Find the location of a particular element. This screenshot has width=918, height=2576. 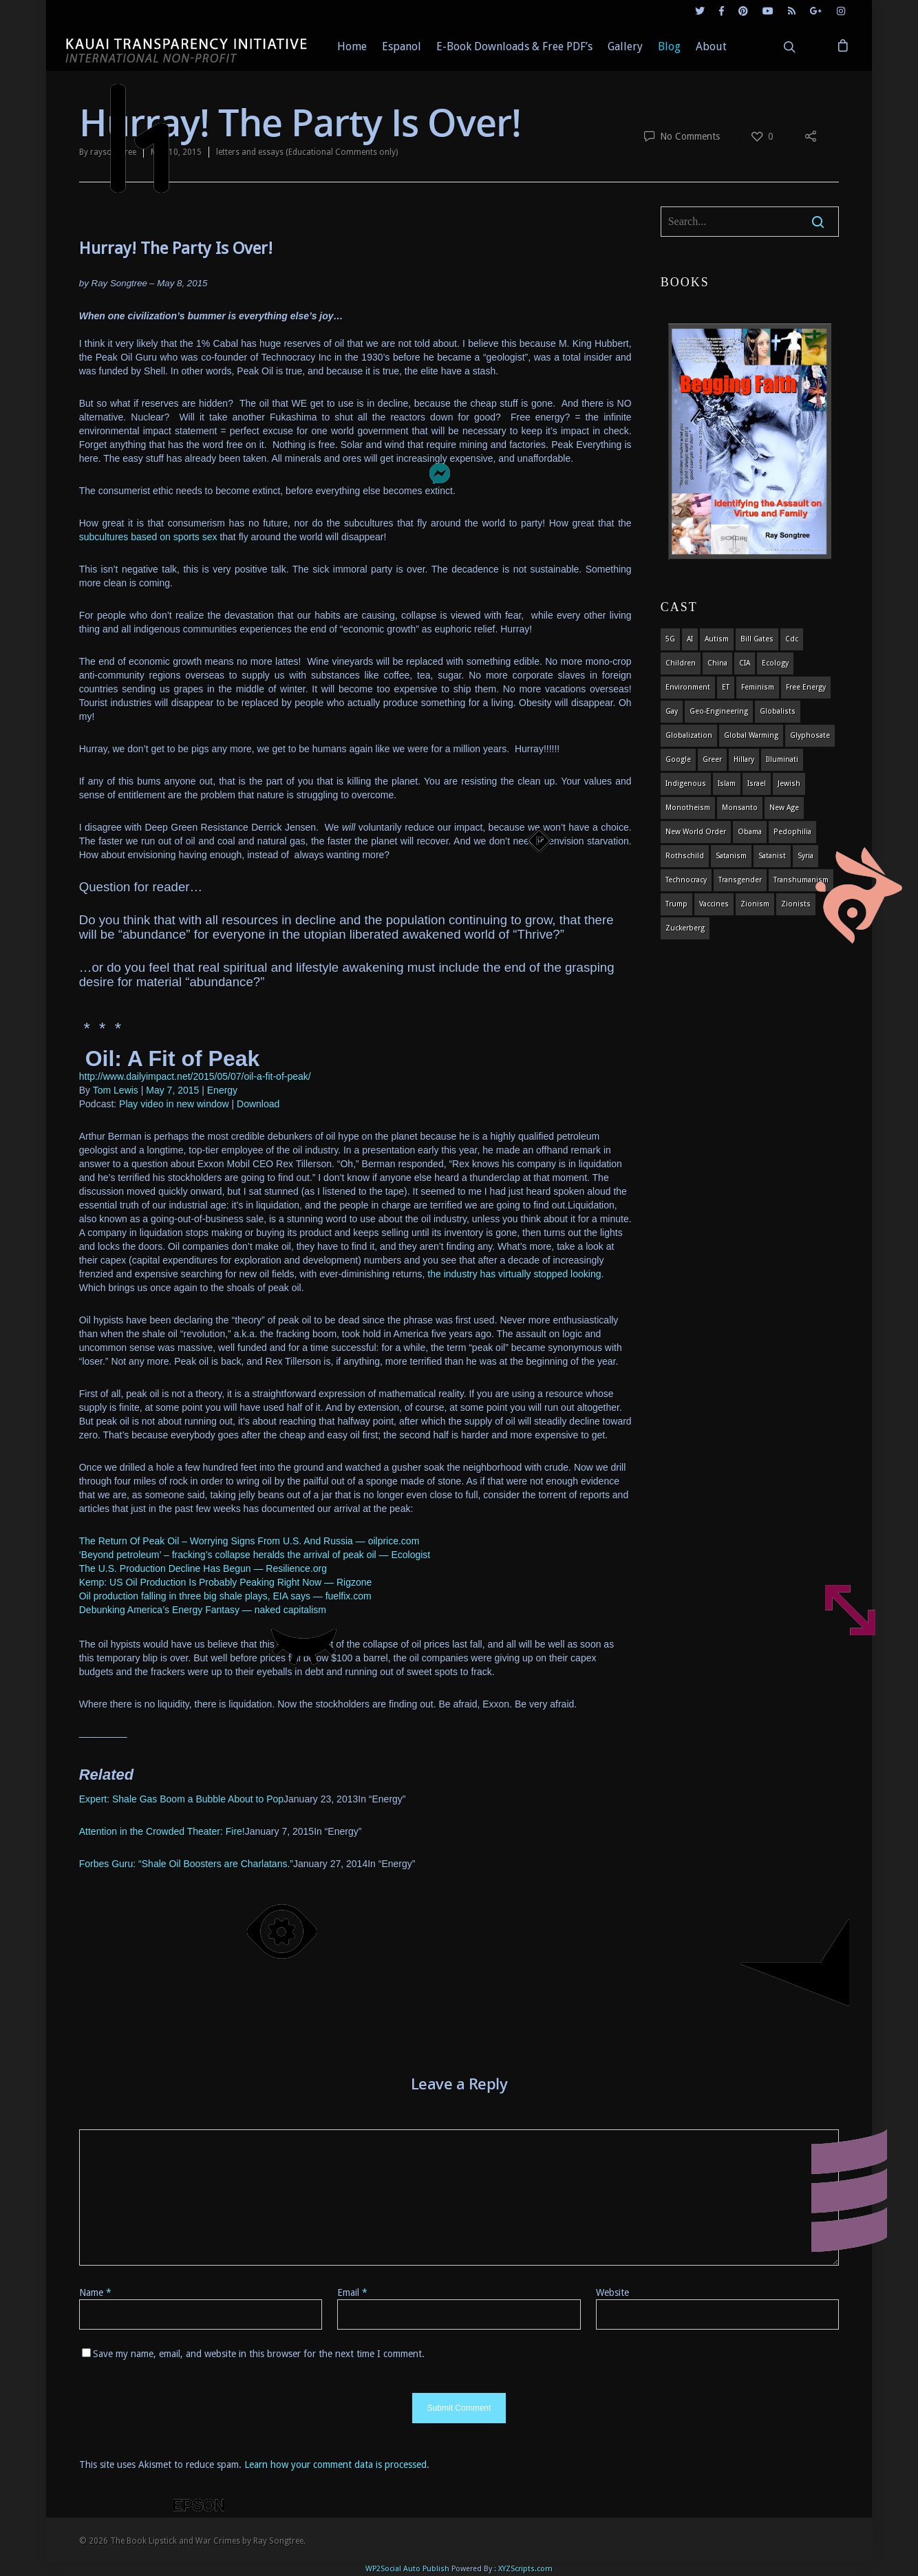

bunny.net logo is located at coordinates (859, 895).